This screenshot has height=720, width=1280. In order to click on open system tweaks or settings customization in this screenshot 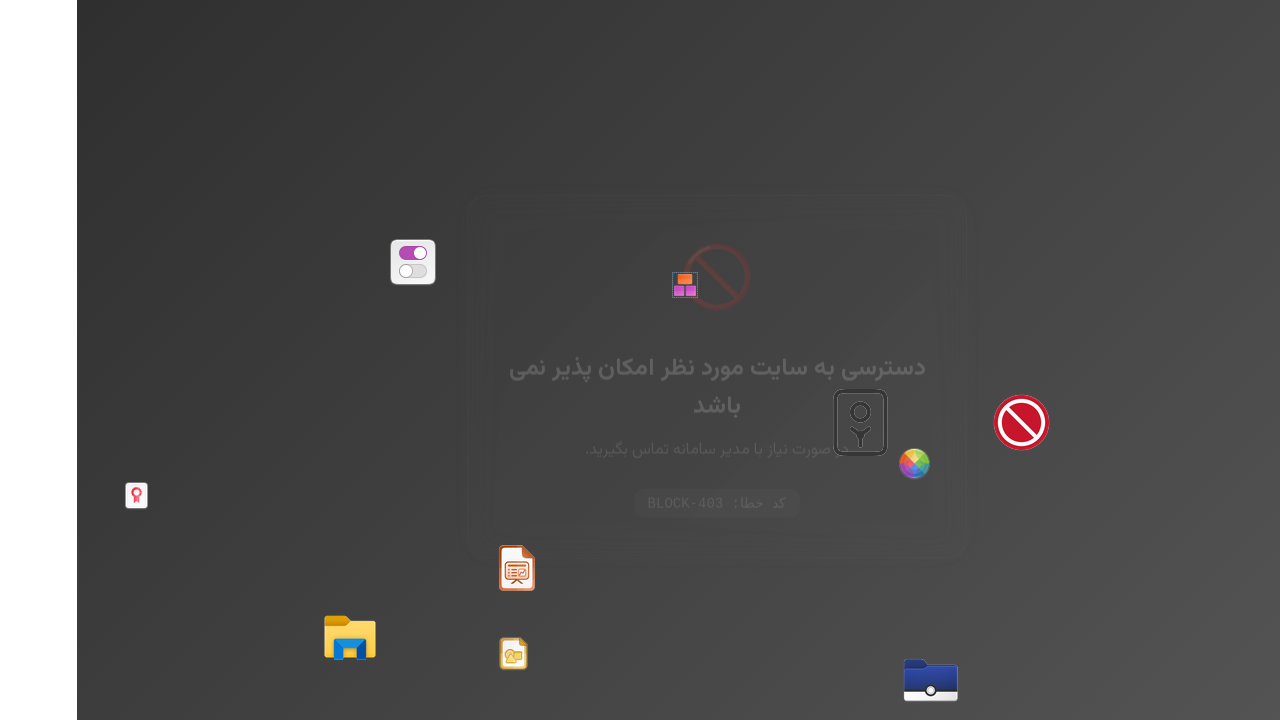, I will do `click(413, 262)`.